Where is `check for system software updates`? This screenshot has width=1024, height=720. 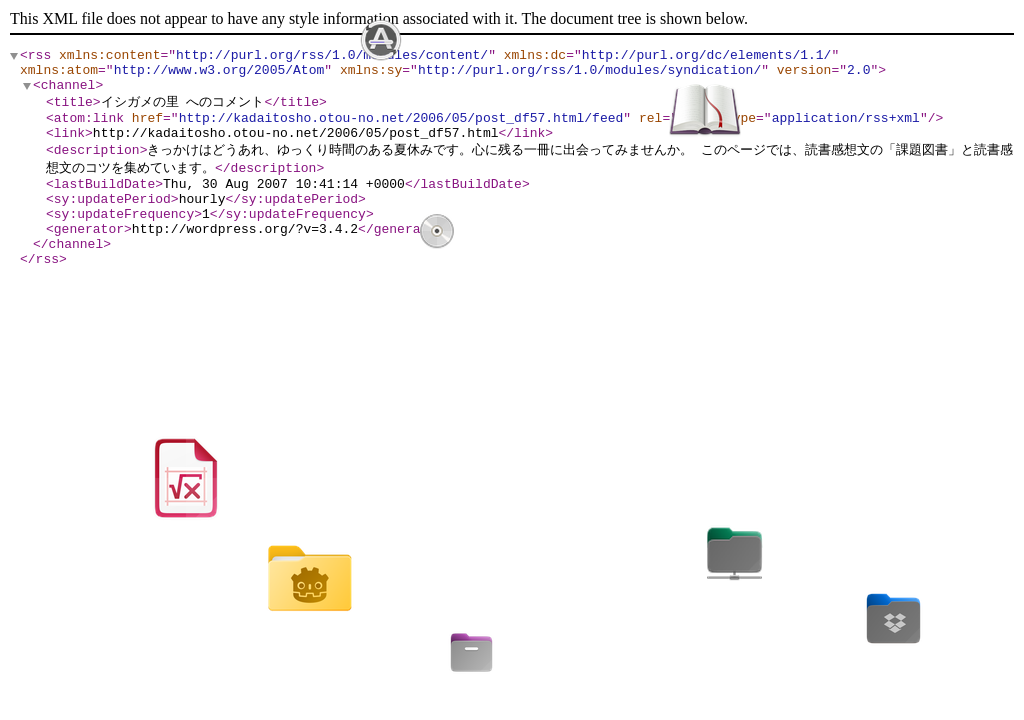
check for system software updates is located at coordinates (381, 40).